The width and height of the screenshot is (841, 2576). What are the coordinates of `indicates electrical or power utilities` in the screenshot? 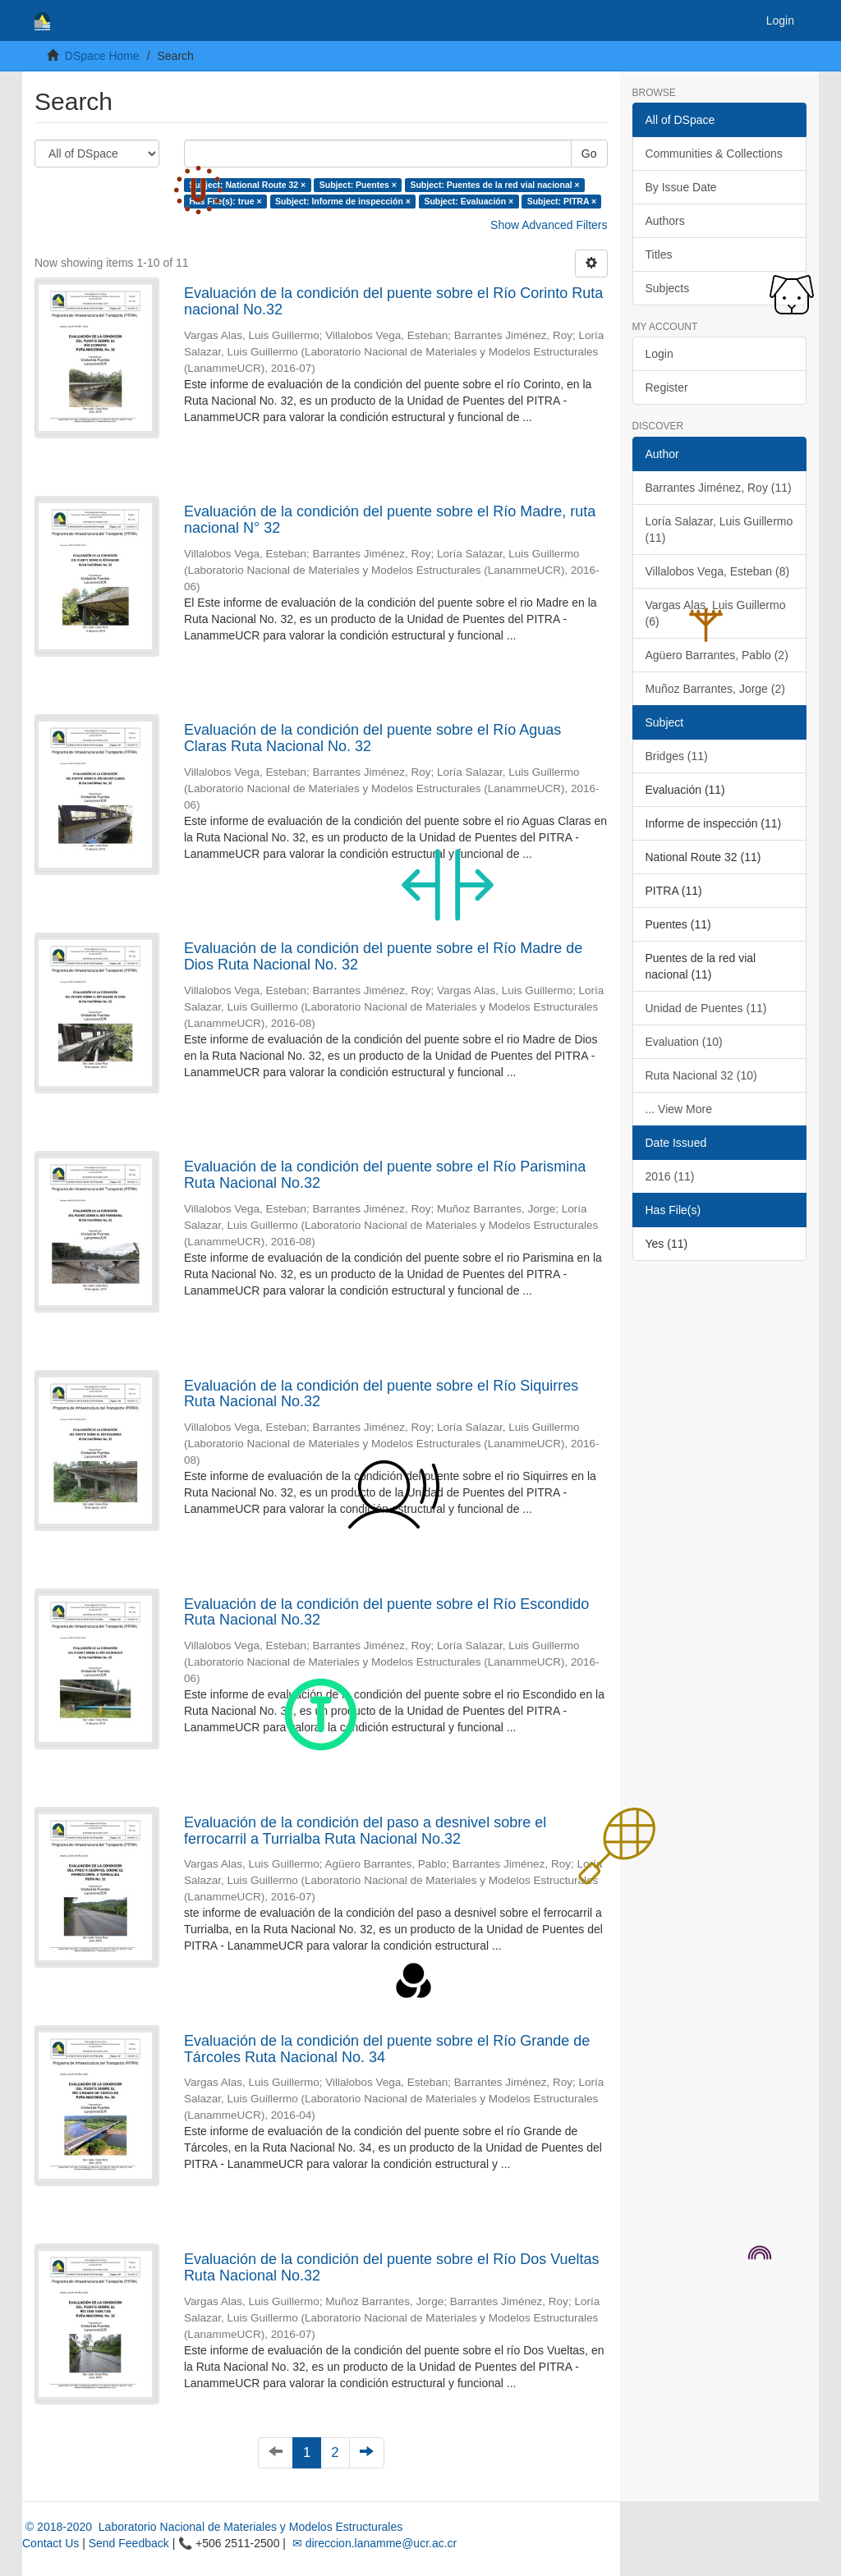 It's located at (705, 625).